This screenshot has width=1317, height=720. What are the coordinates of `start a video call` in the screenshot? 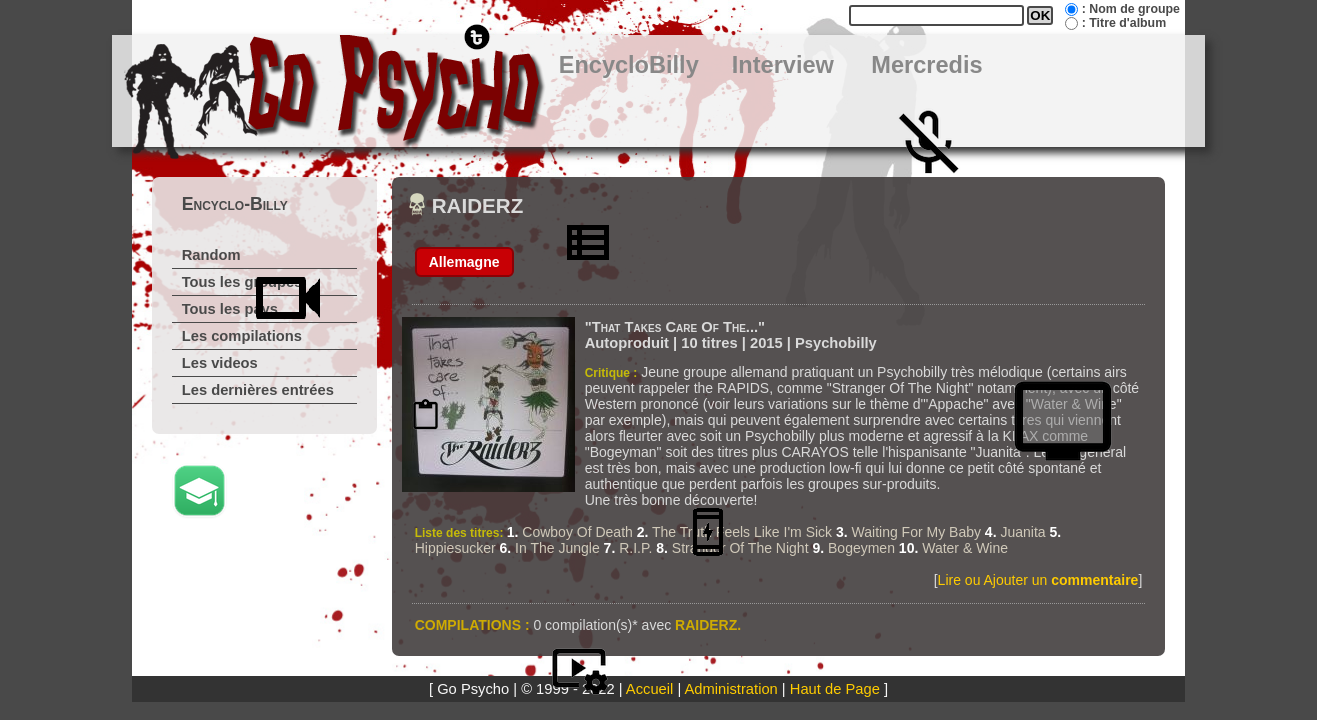 It's located at (288, 298).